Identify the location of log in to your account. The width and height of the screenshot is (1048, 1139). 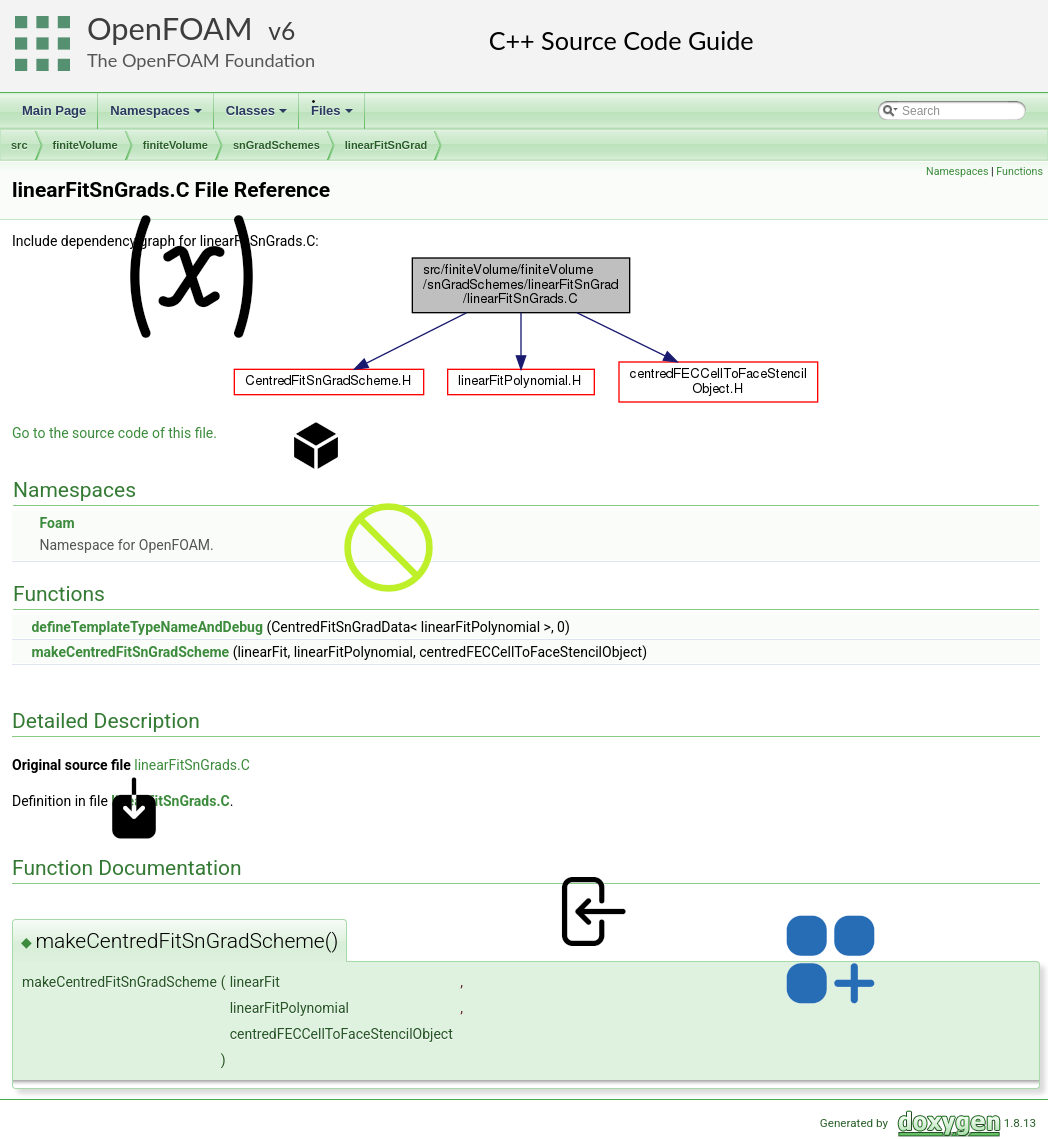
(588, 911).